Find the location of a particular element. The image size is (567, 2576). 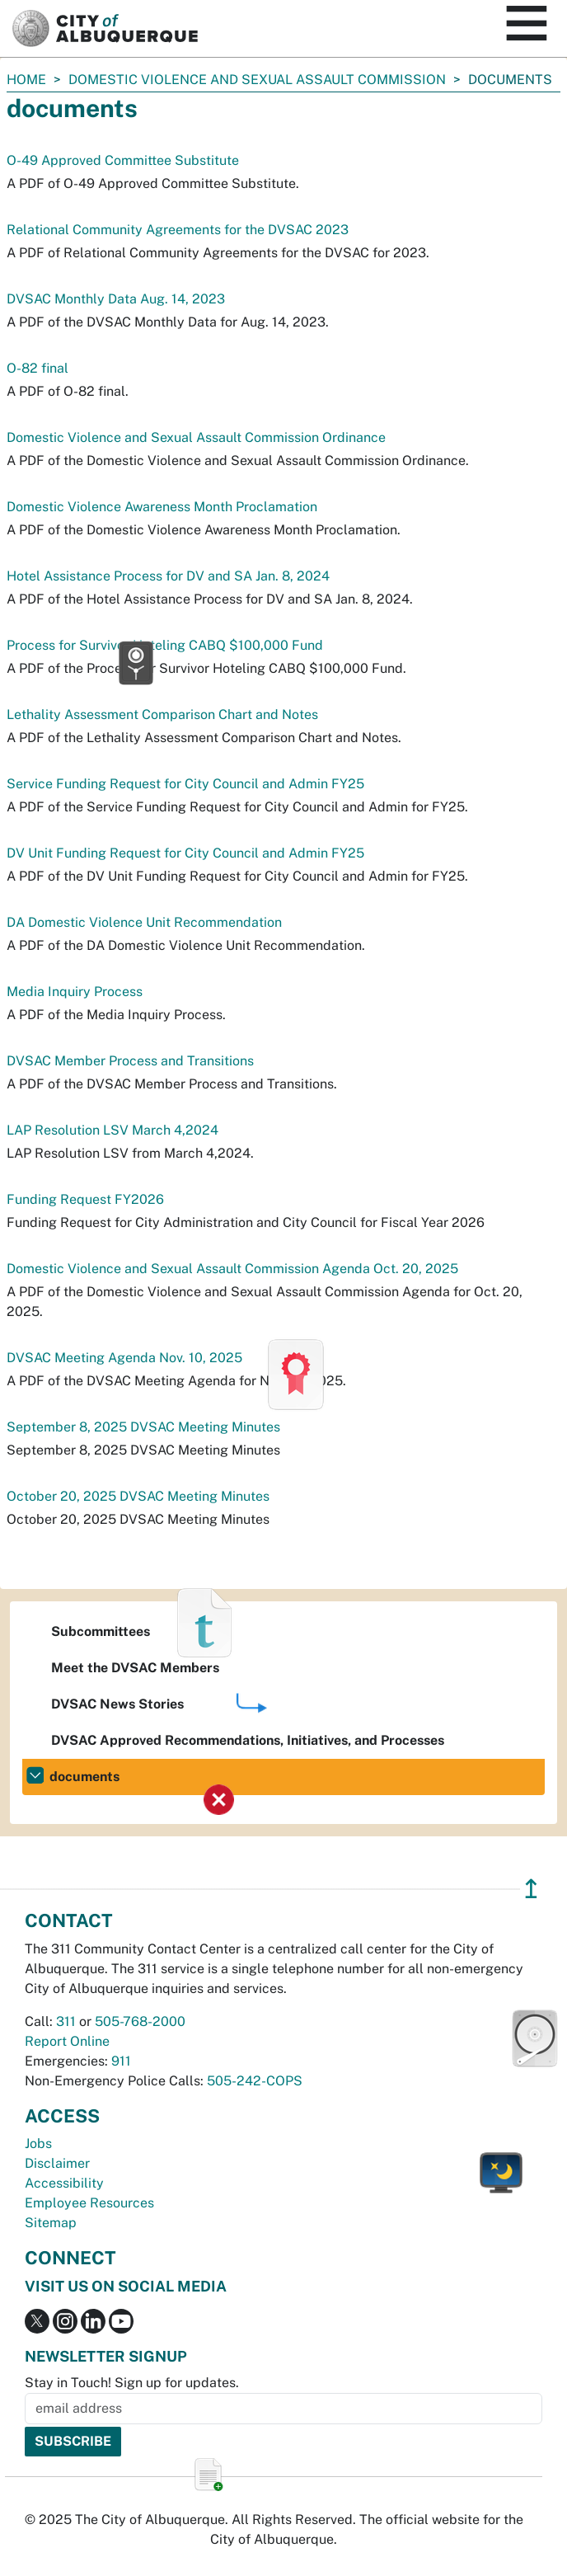

open disk utility application is located at coordinates (535, 2038).